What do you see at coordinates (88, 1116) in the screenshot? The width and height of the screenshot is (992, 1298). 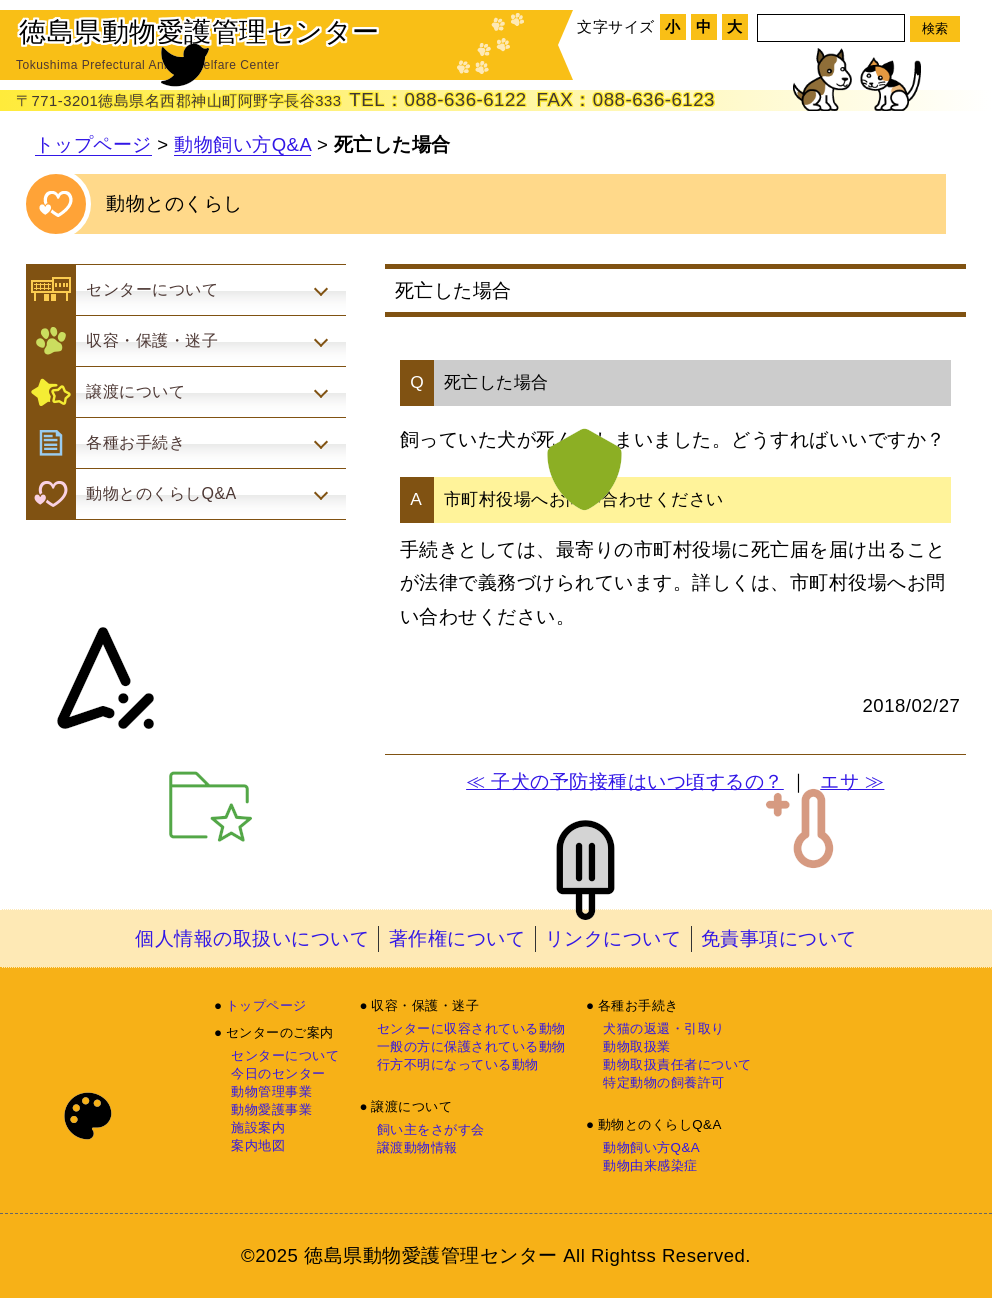 I see `open color picker or theme settings` at bounding box center [88, 1116].